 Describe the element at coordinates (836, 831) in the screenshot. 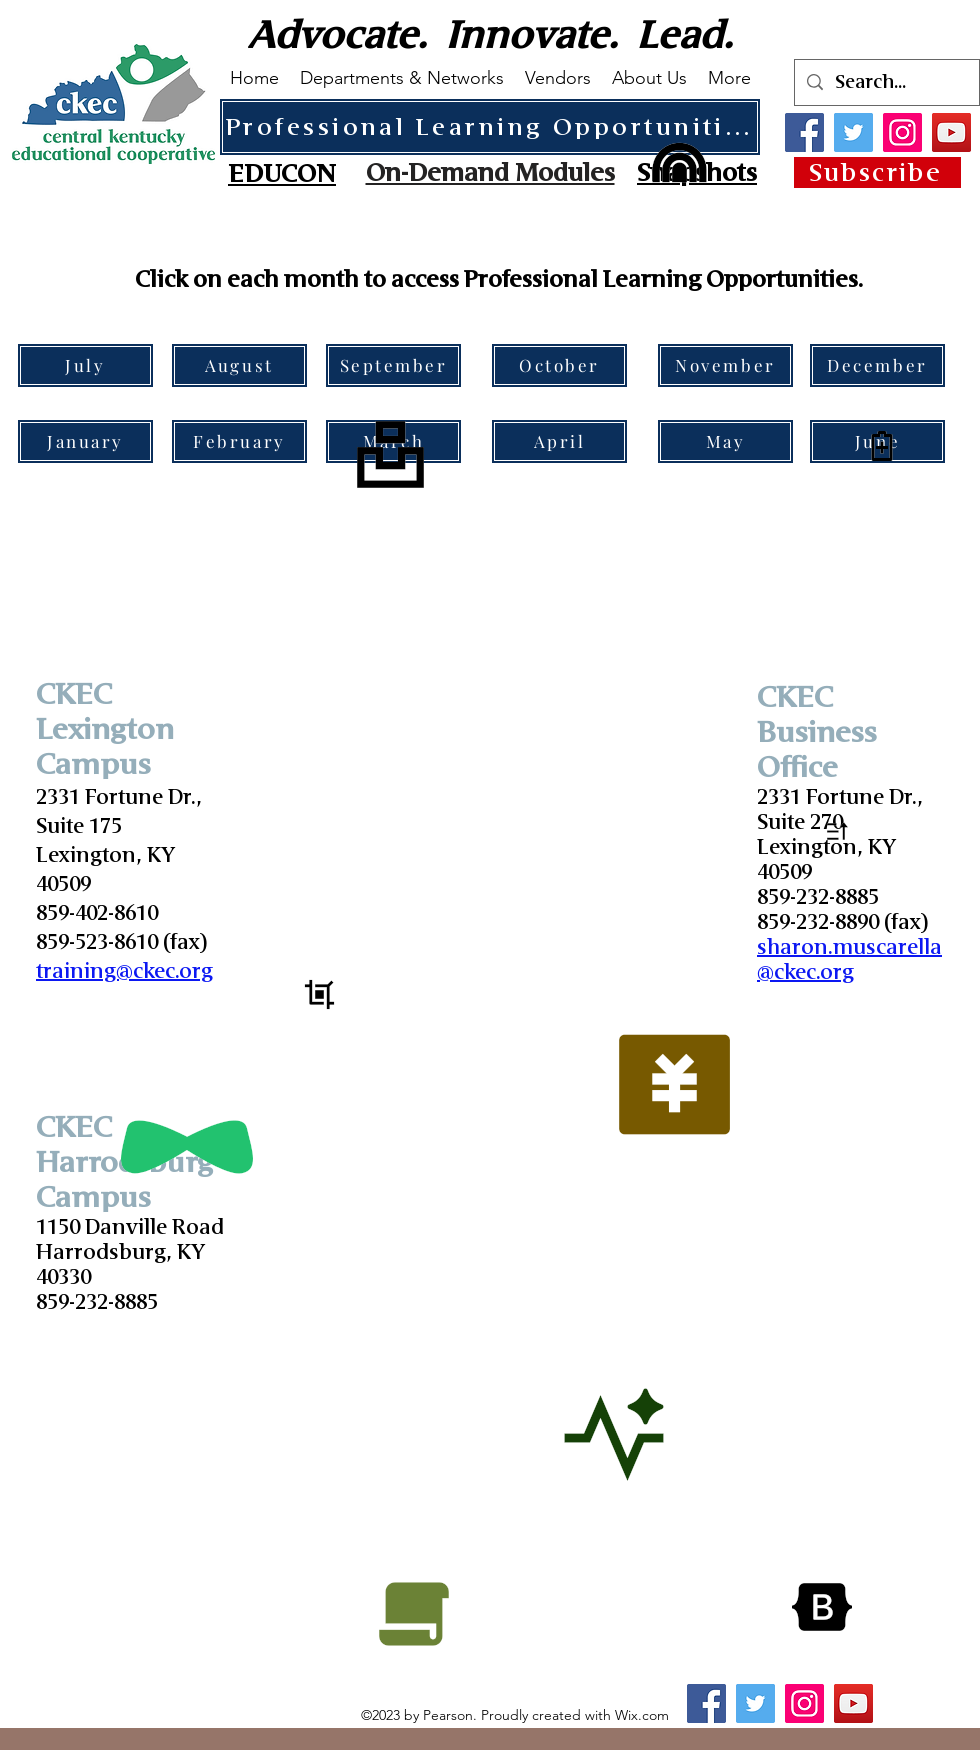

I see `sort items in ascending order` at that location.